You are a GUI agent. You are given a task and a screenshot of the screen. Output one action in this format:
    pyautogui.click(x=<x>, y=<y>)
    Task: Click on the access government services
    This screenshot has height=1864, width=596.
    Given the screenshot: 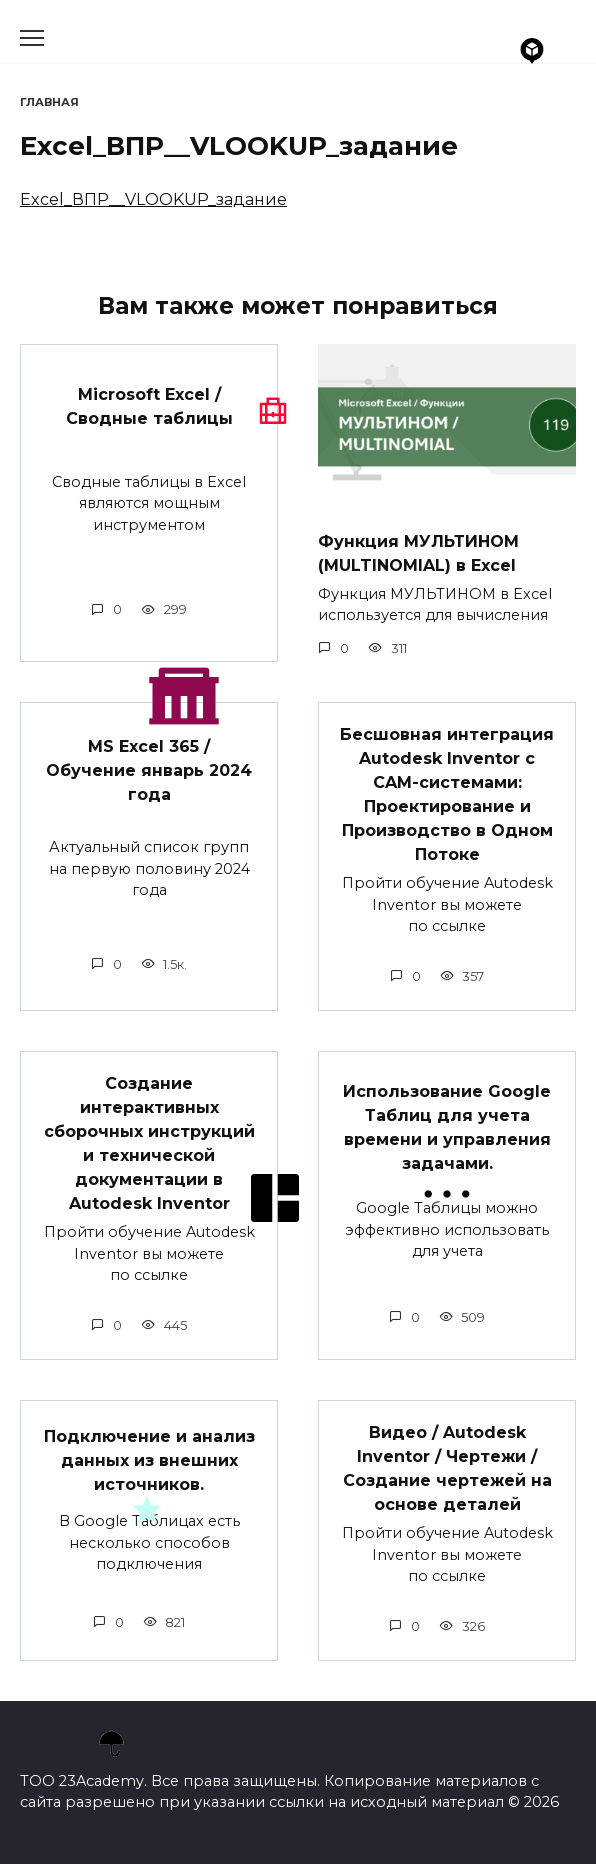 What is the action you would take?
    pyautogui.click(x=184, y=696)
    